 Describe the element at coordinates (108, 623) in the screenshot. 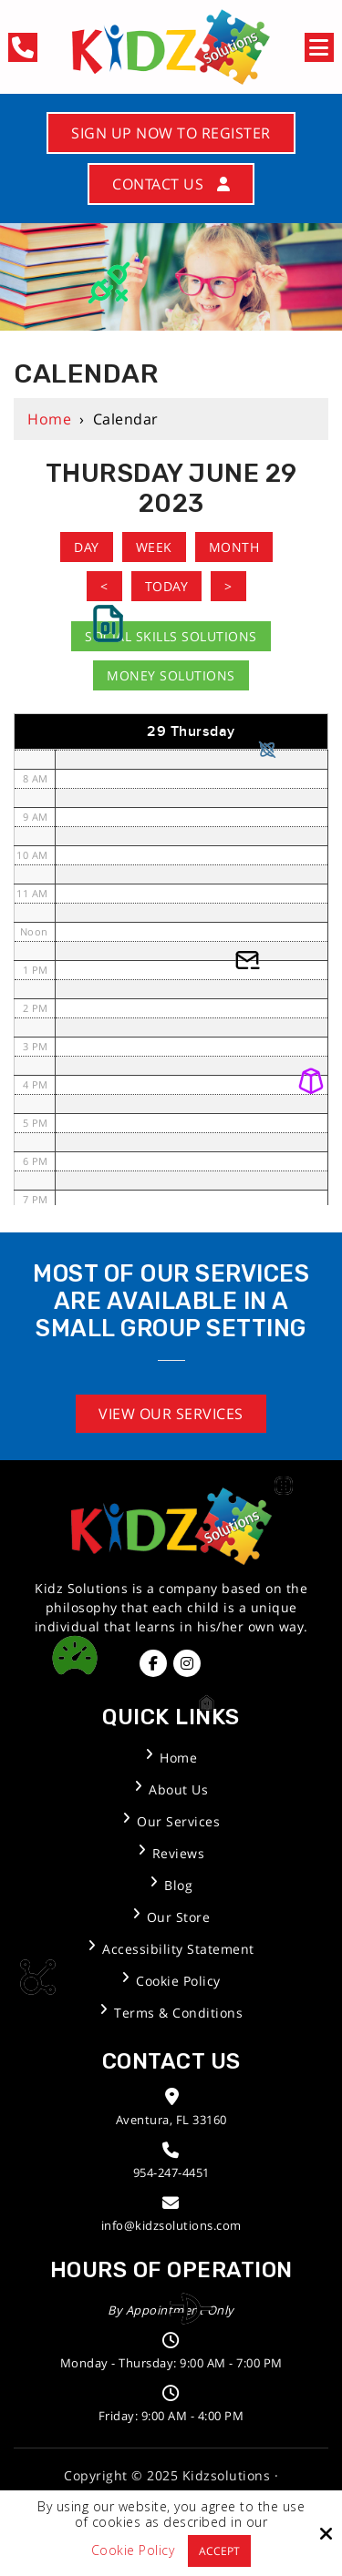

I see `view a file containing numeric data` at that location.